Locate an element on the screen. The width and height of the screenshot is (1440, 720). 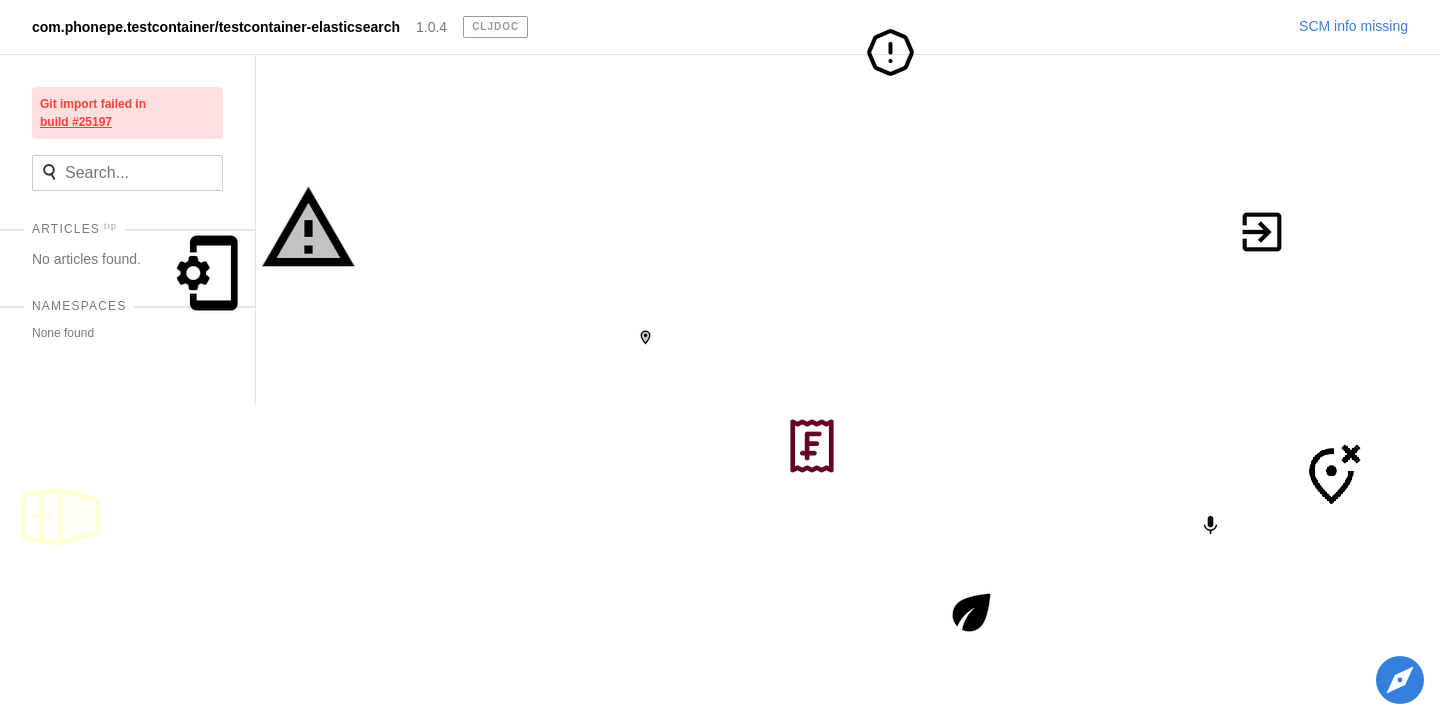
indicates a critical error or warning is located at coordinates (890, 52).